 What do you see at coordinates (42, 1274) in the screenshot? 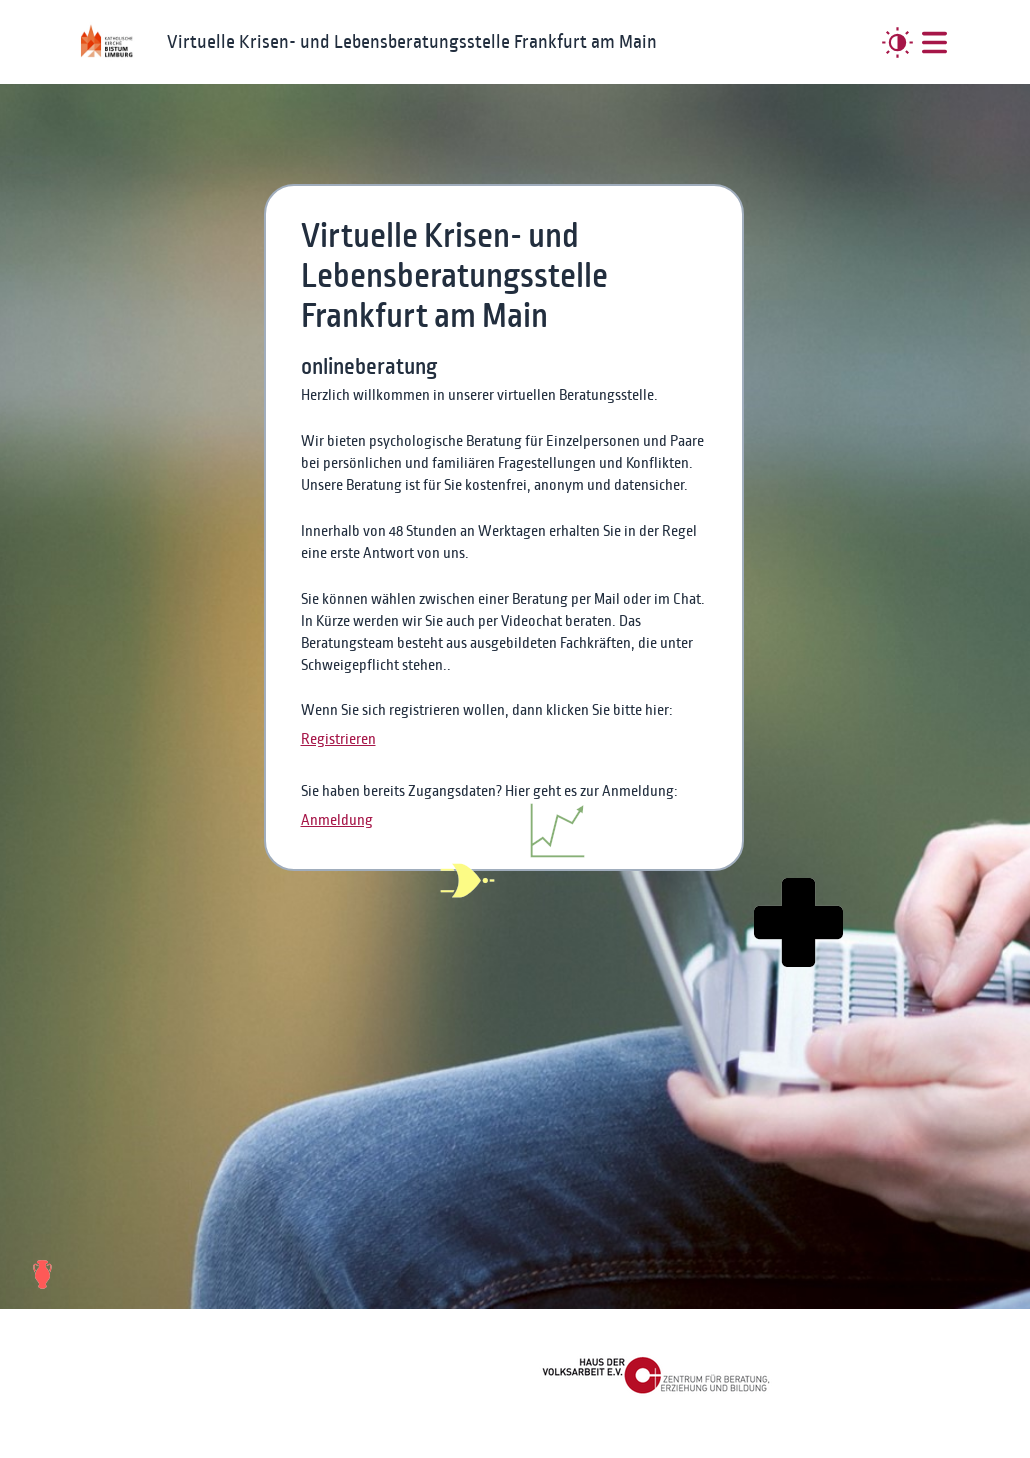
I see `browse ancient or historical artifacts` at bounding box center [42, 1274].